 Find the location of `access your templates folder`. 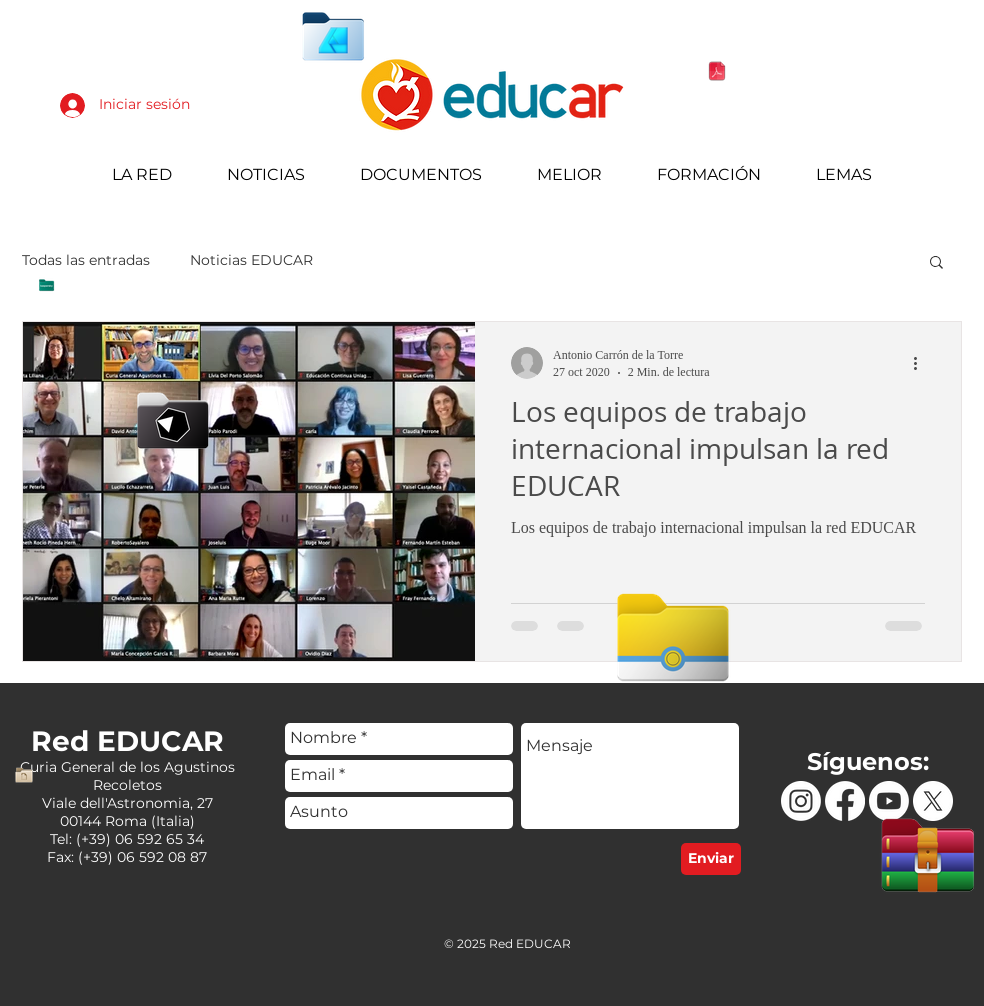

access your templates folder is located at coordinates (24, 776).